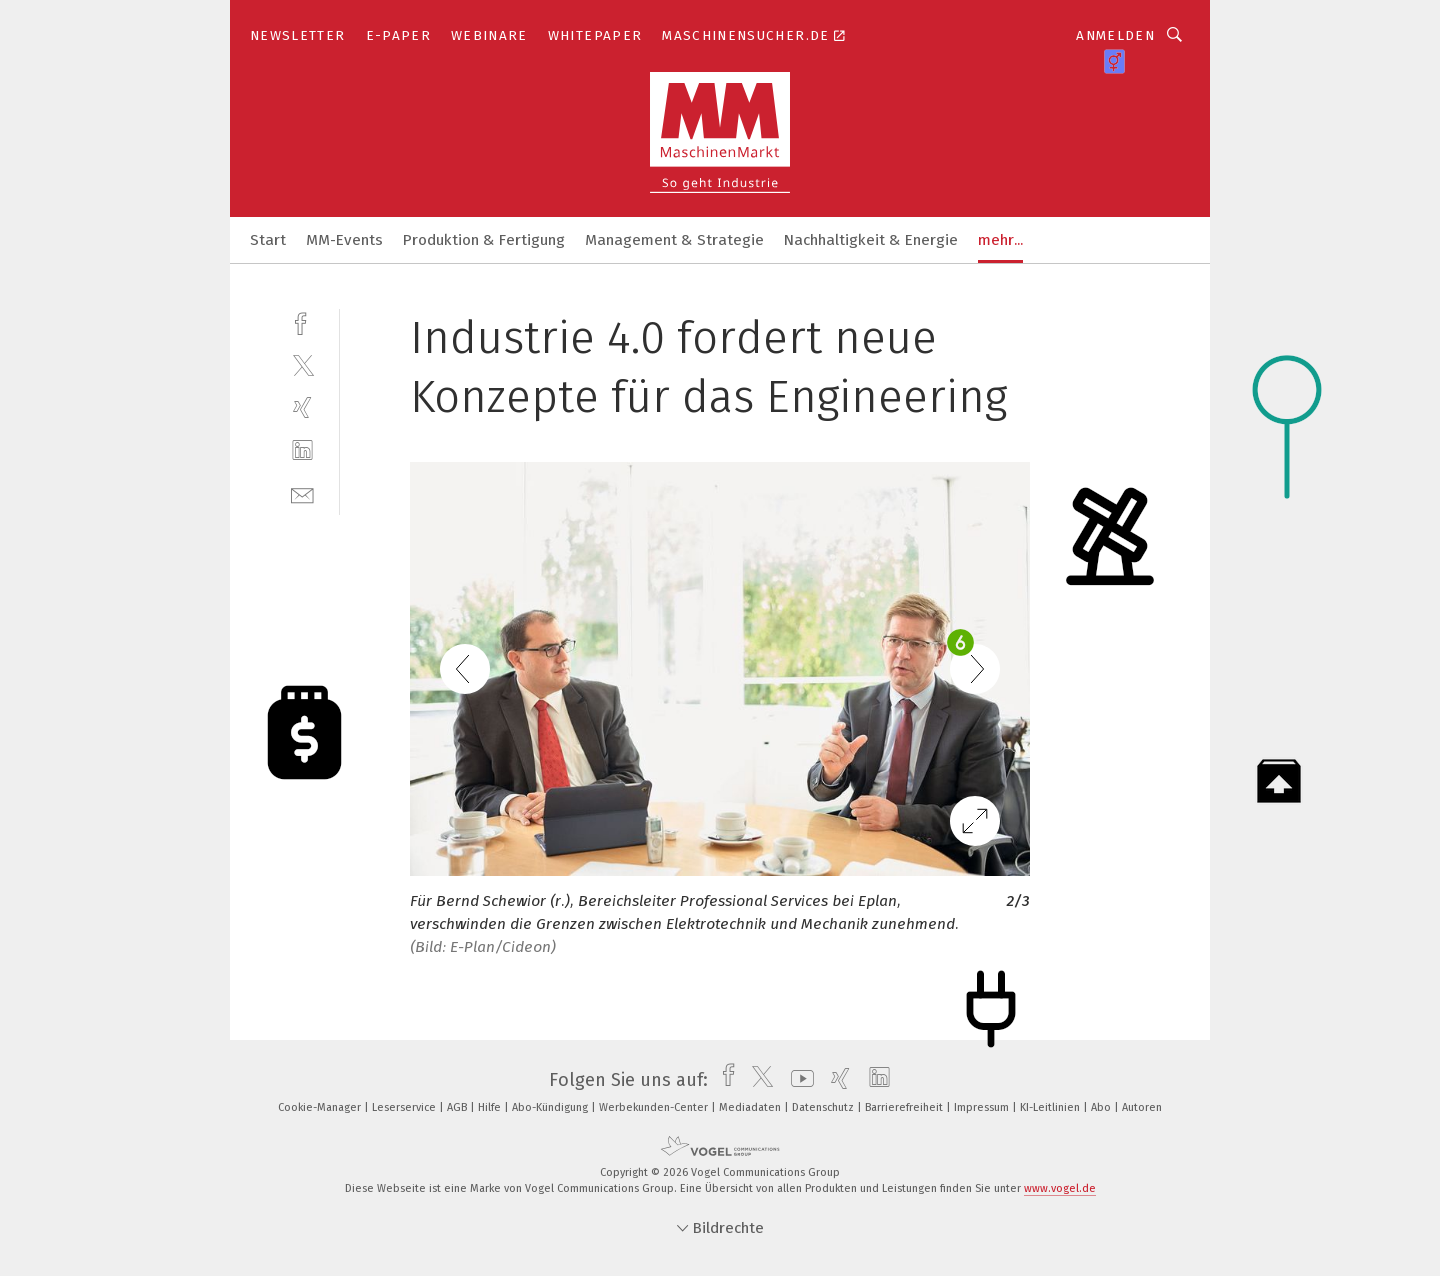  What do you see at coordinates (1287, 427) in the screenshot?
I see `mark a location on a map` at bounding box center [1287, 427].